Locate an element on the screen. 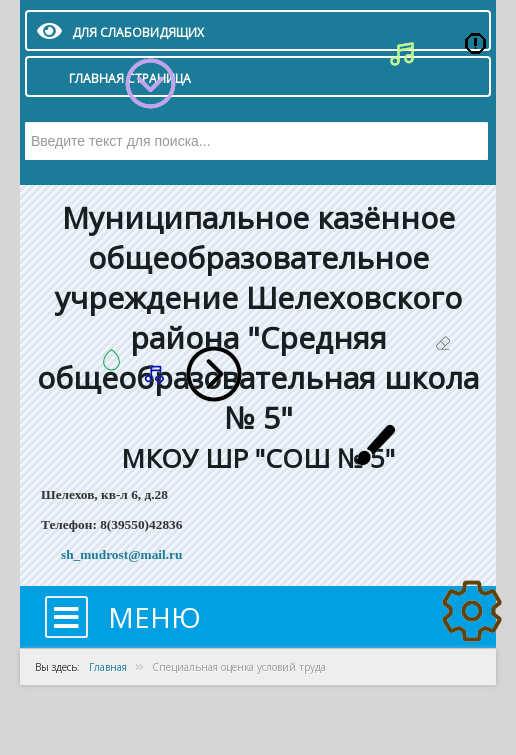  indicates water or liquid-related settings is located at coordinates (111, 360).